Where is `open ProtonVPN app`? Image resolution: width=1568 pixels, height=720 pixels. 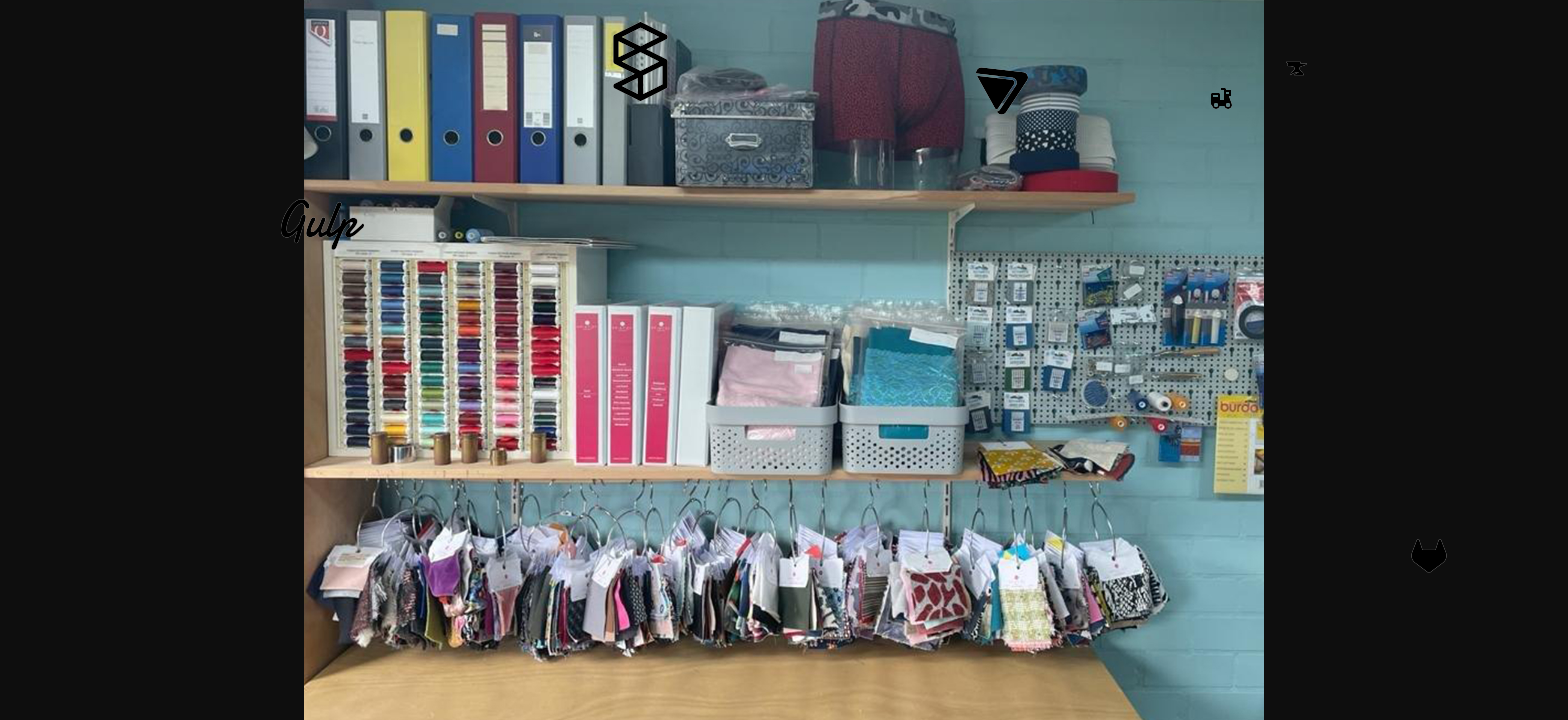
open ProtonVPN app is located at coordinates (1002, 91).